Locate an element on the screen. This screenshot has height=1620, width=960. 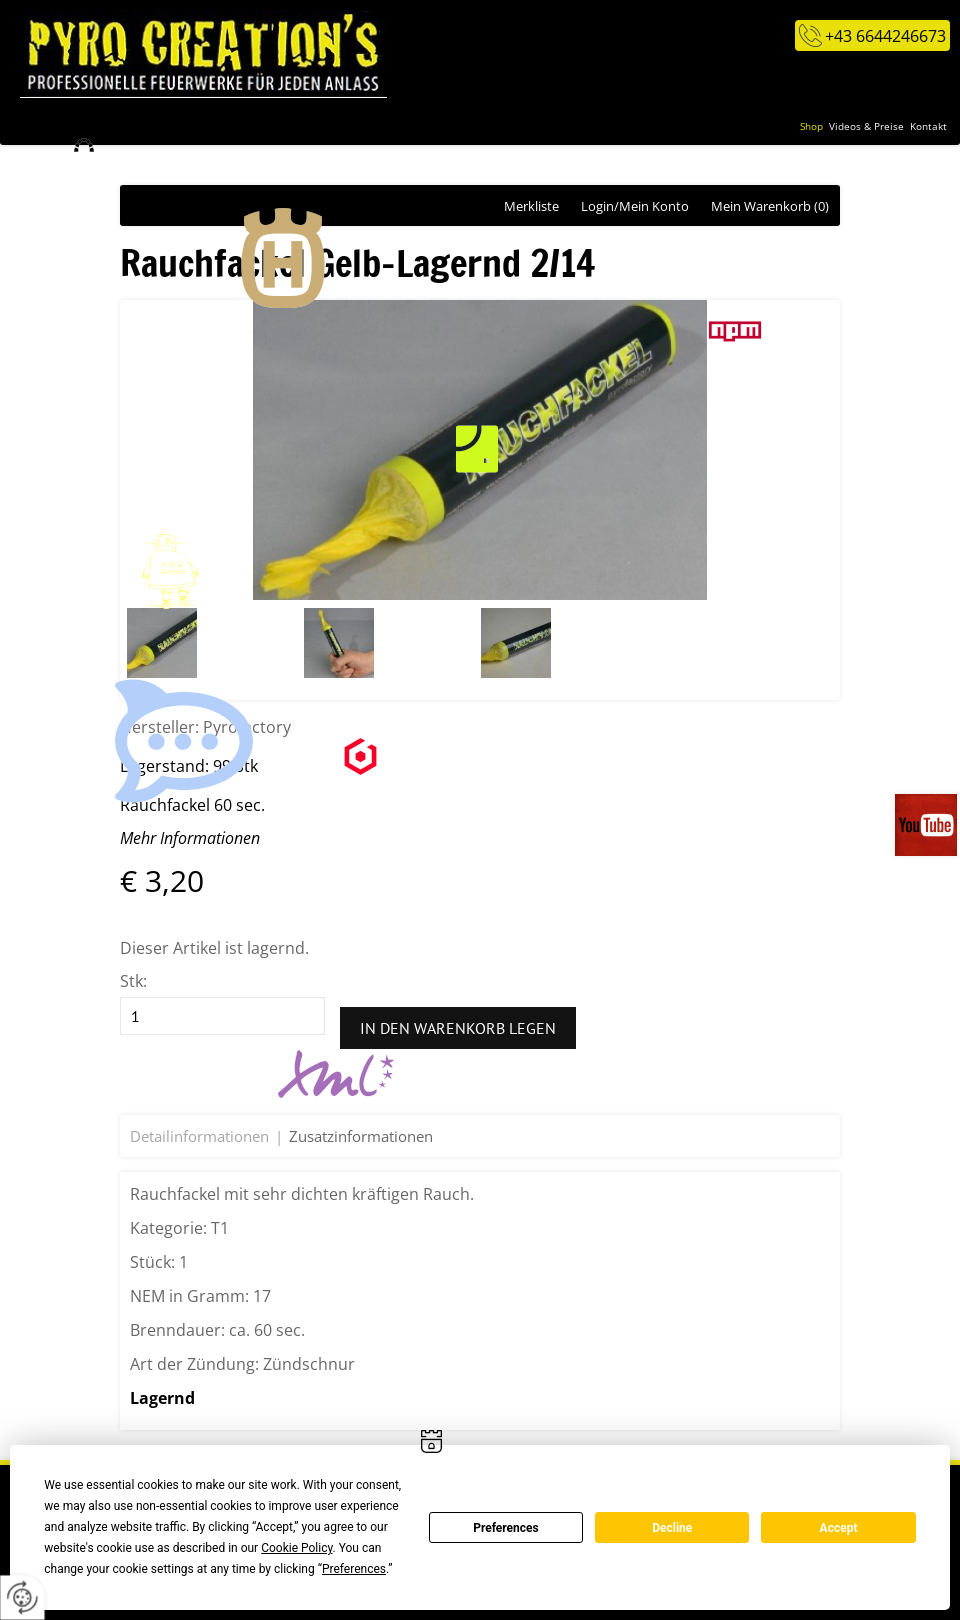
access local storage or hard drive is located at coordinates (477, 449).